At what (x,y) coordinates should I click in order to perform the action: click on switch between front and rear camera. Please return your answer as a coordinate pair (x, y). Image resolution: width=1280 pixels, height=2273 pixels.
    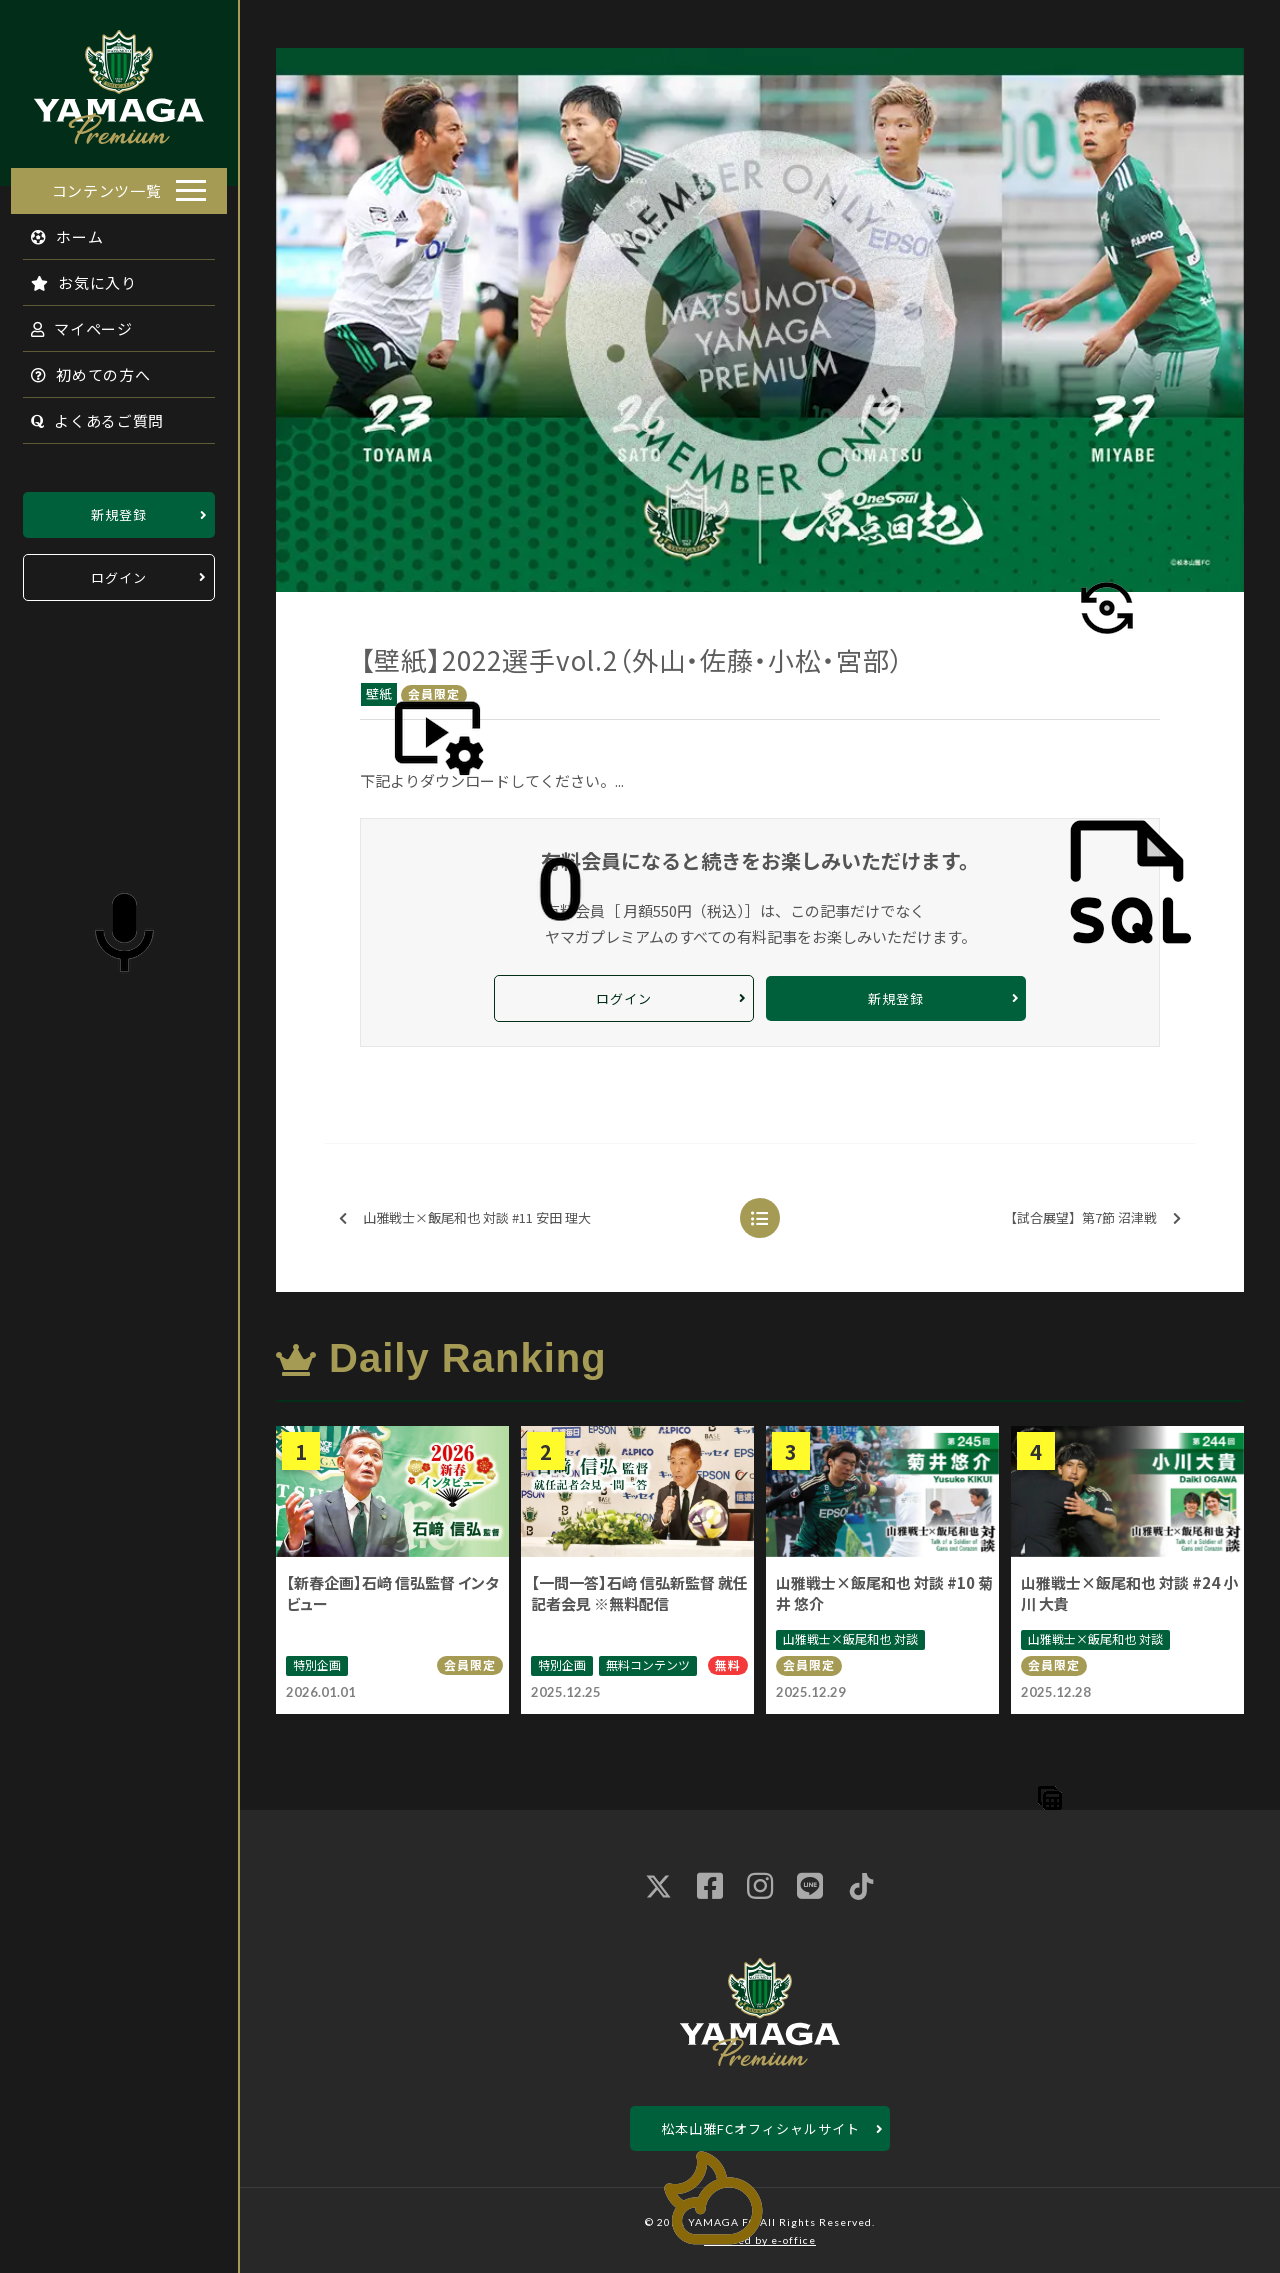
    Looking at the image, I should click on (1107, 608).